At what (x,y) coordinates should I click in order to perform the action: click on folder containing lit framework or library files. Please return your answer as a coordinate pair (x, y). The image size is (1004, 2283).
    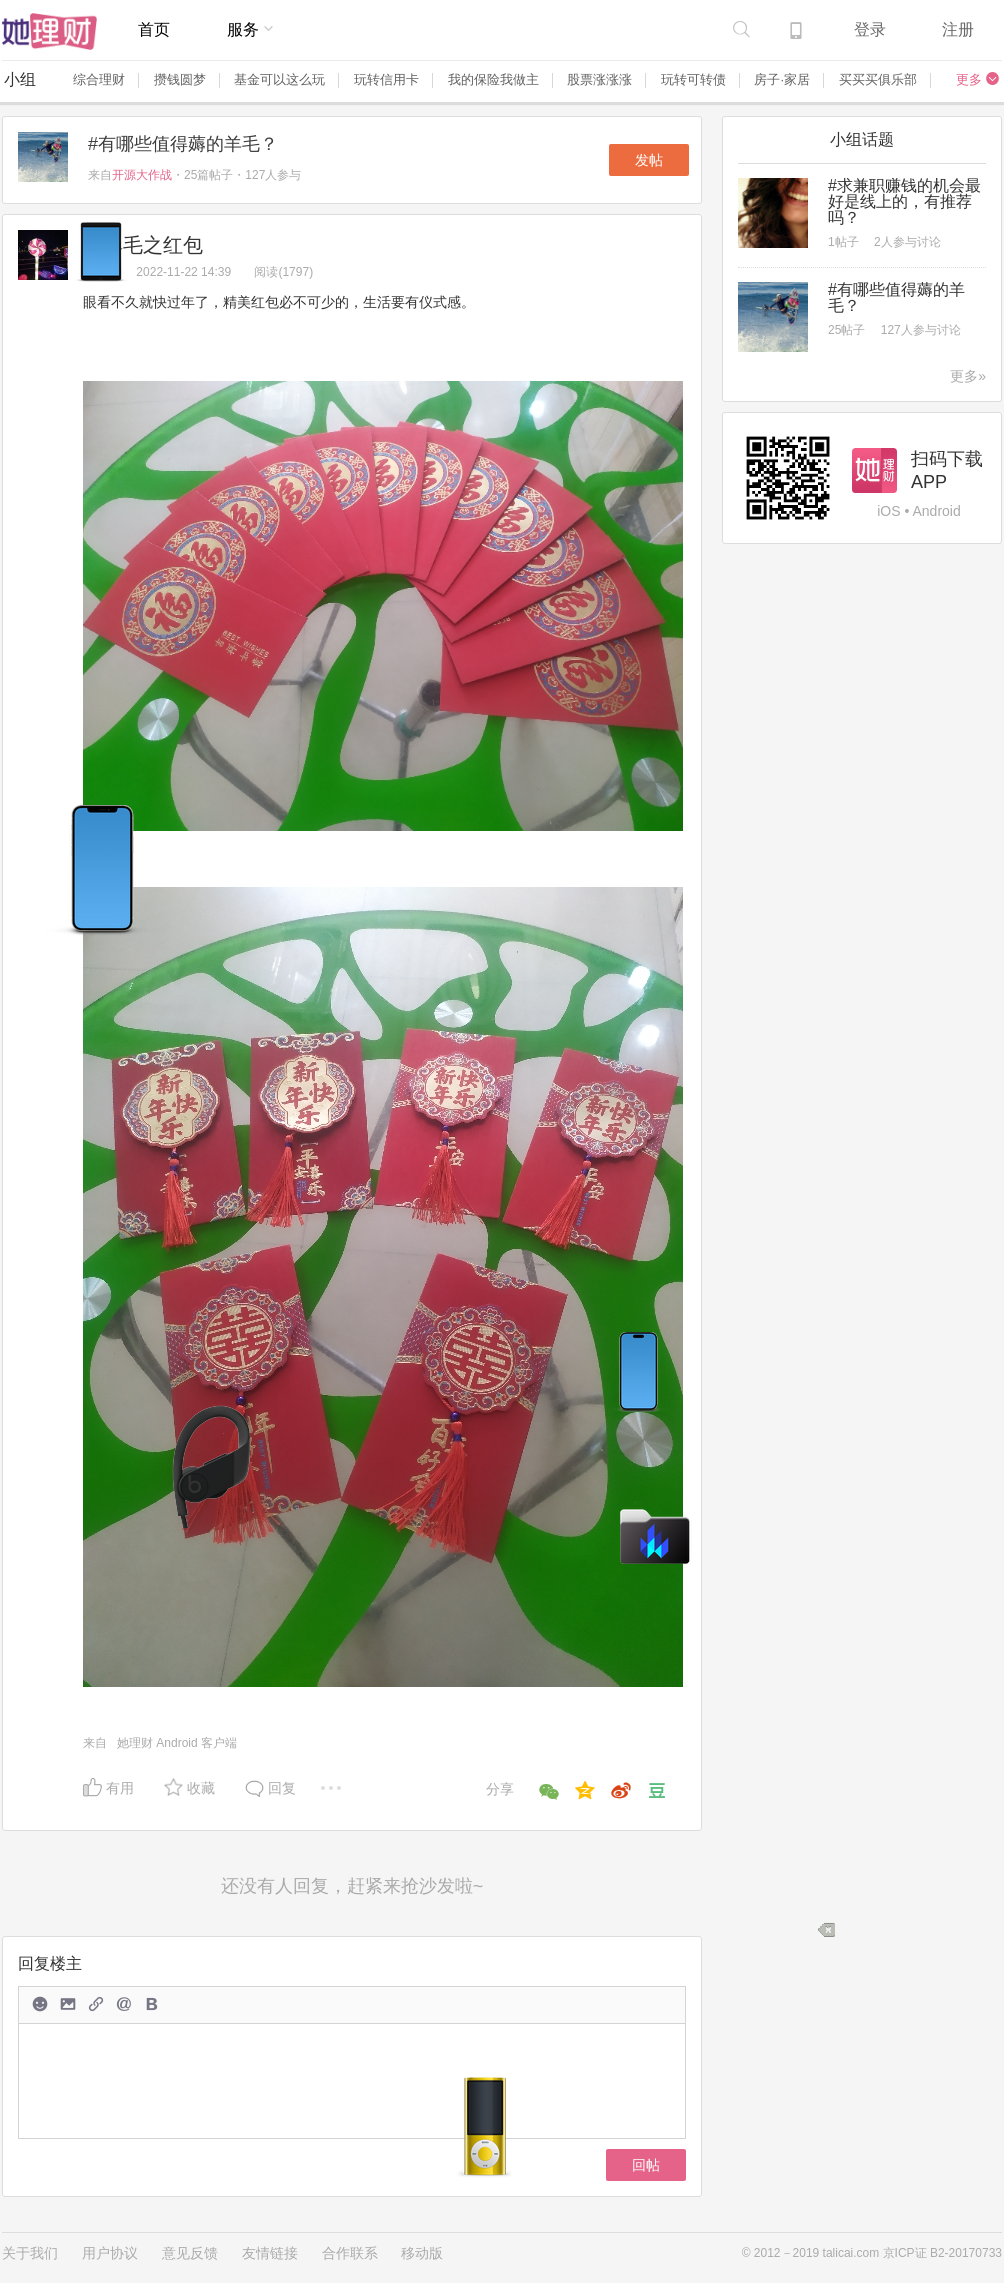
    Looking at the image, I should click on (654, 1538).